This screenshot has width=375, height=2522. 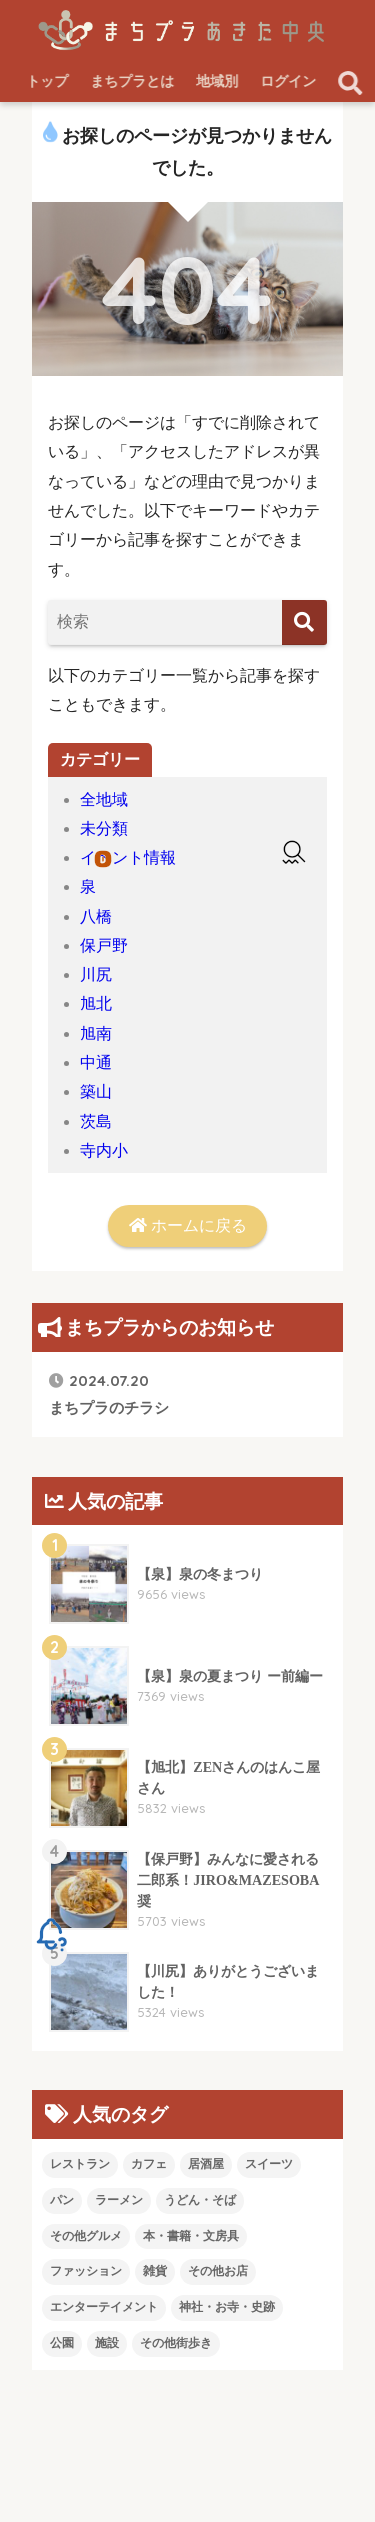 I want to click on notification settings help or FAQ, so click(x=51, y=1934).